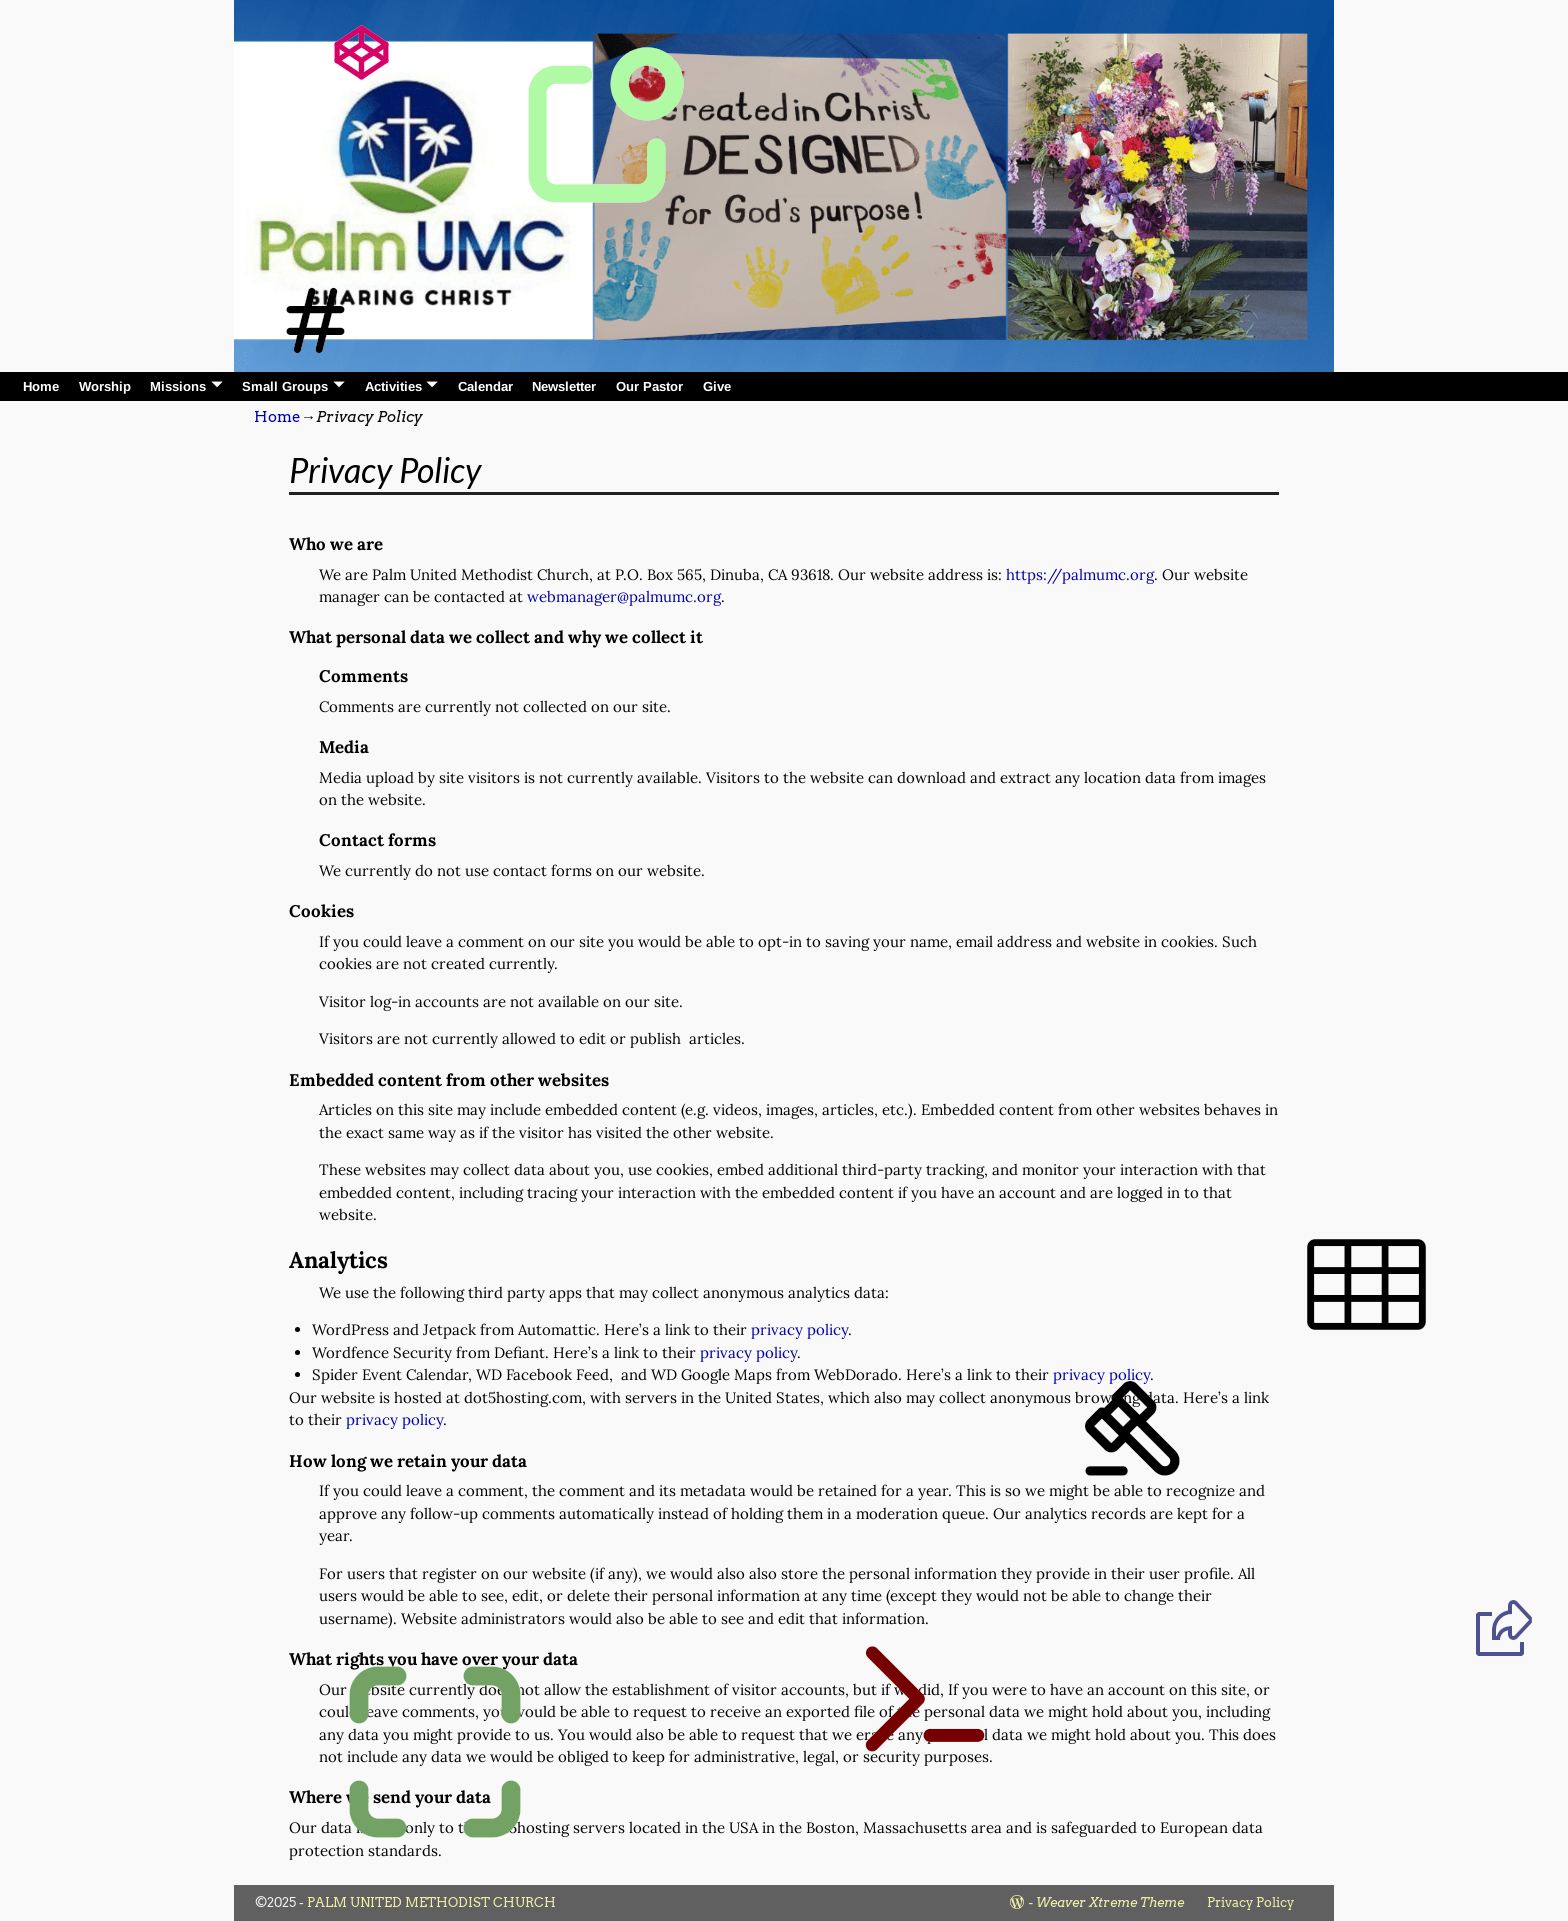  What do you see at coordinates (435, 1752) in the screenshot?
I see `crop or resize an image` at bounding box center [435, 1752].